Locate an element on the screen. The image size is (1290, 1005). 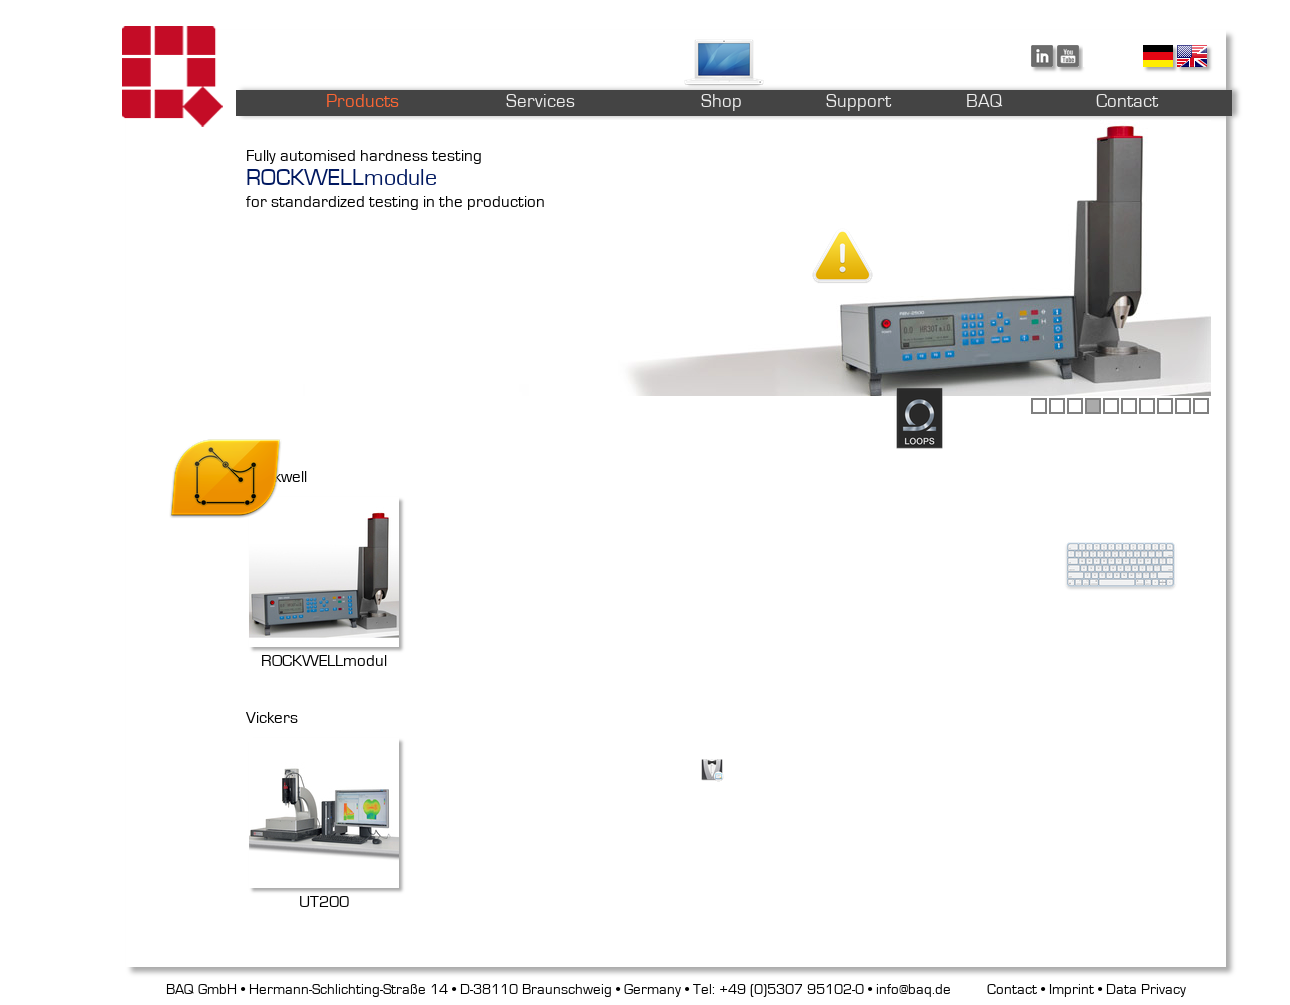
access shape style library in iMovie is located at coordinates (225, 477).